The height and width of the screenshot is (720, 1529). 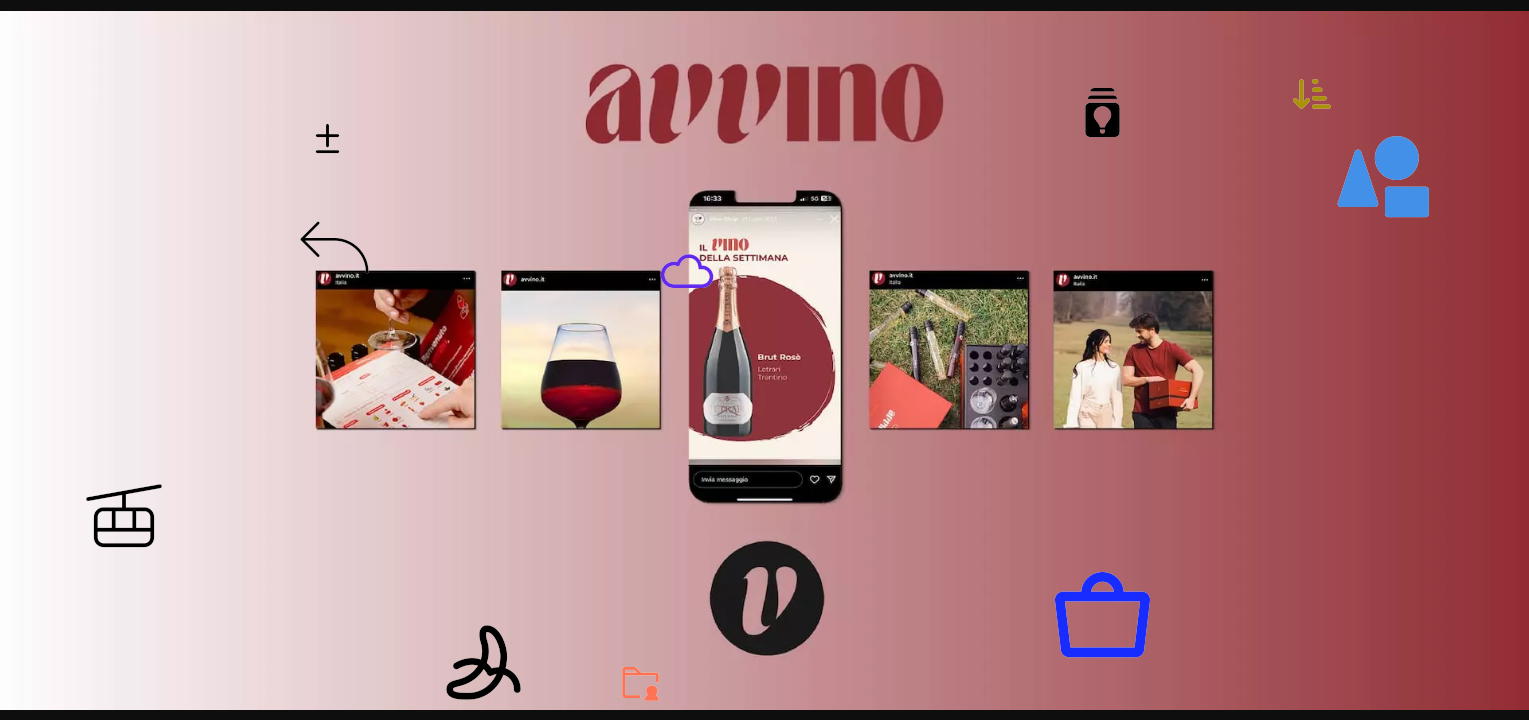 What do you see at coordinates (1312, 94) in the screenshot?
I see `sort items in ascending order` at bounding box center [1312, 94].